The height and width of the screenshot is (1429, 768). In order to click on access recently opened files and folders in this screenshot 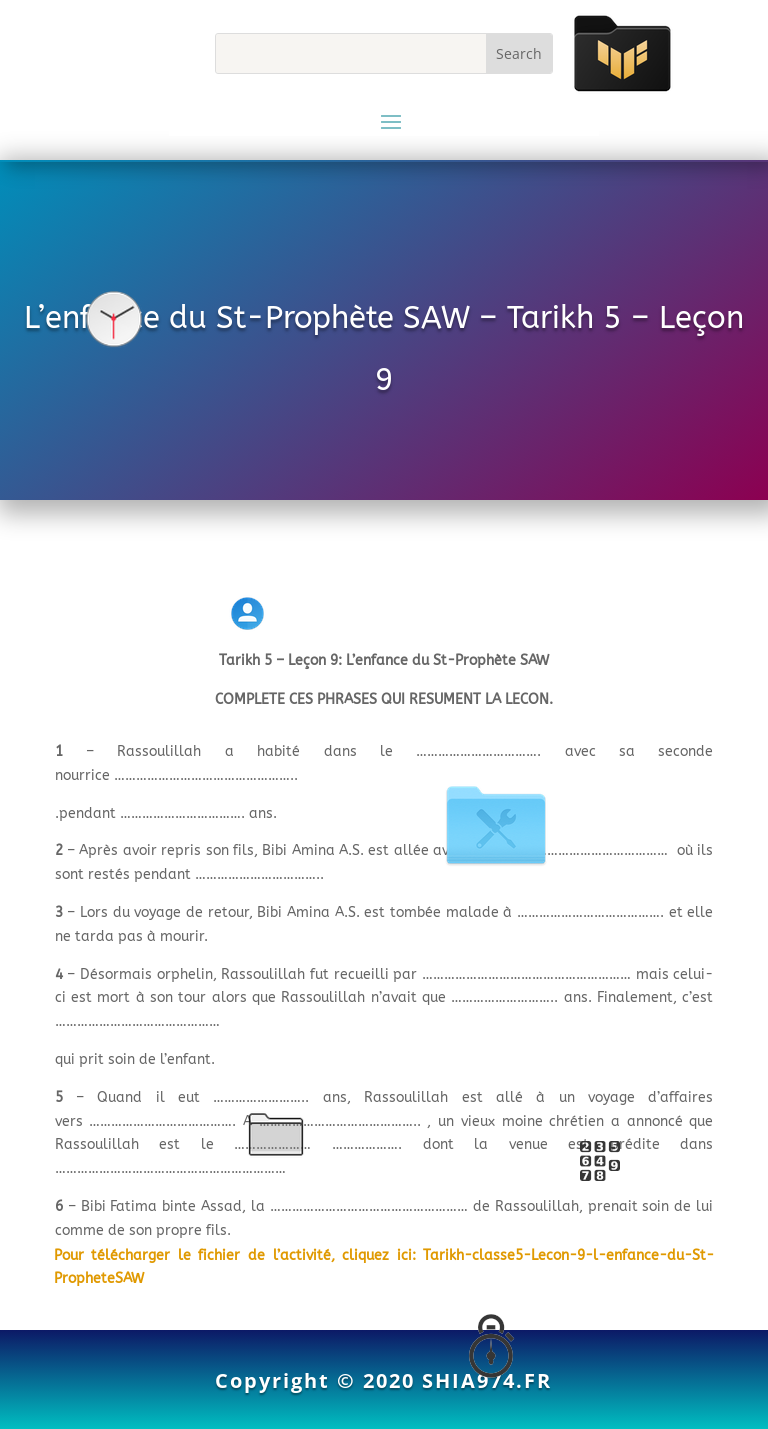, I will do `click(114, 319)`.